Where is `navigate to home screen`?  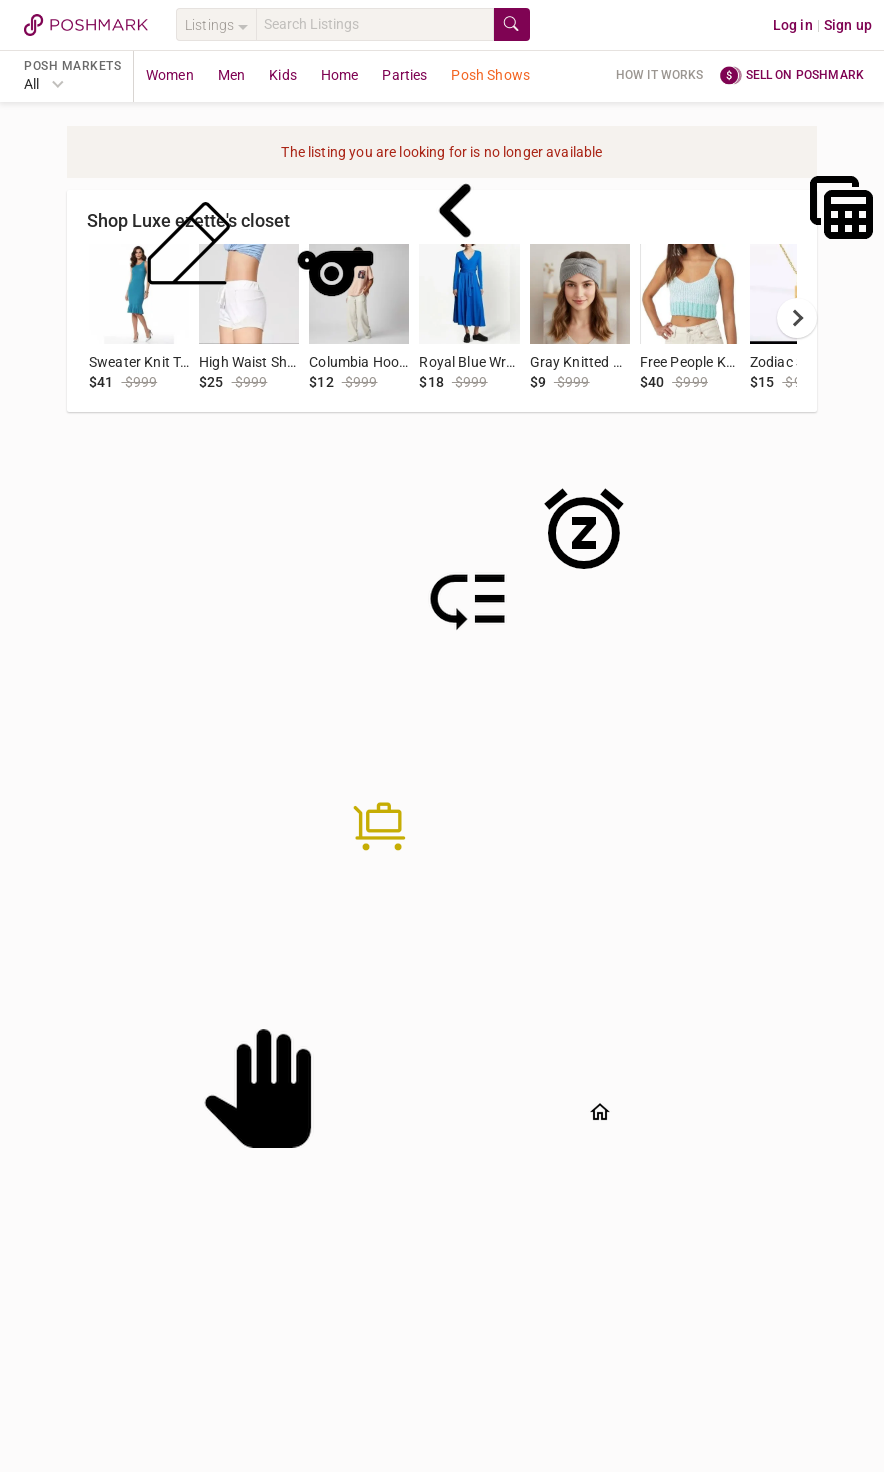
navigate to home screen is located at coordinates (600, 1112).